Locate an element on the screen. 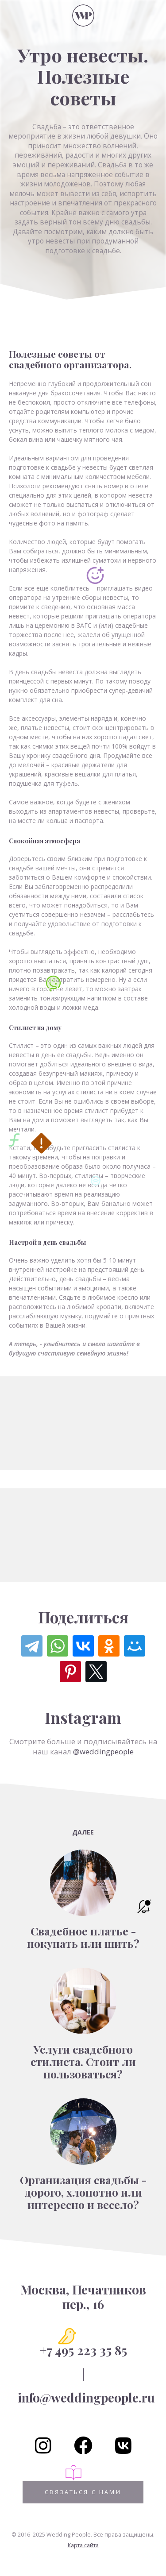 This screenshot has height=2576, width=166. add a reaction to a message is located at coordinates (95, 575).